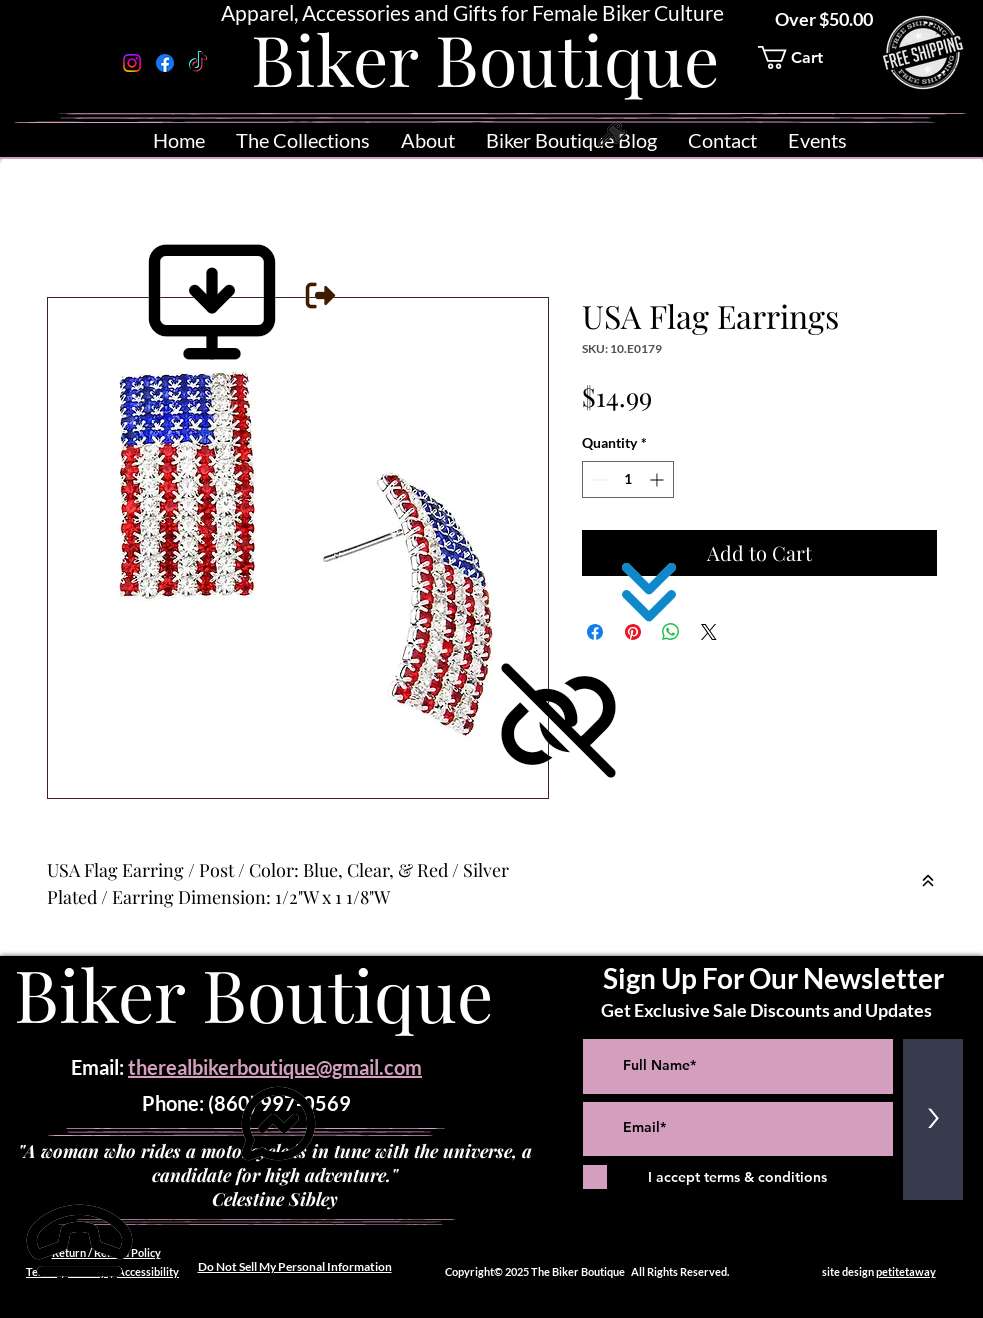  Describe the element at coordinates (278, 1123) in the screenshot. I see `open Facebook Messenger app` at that location.